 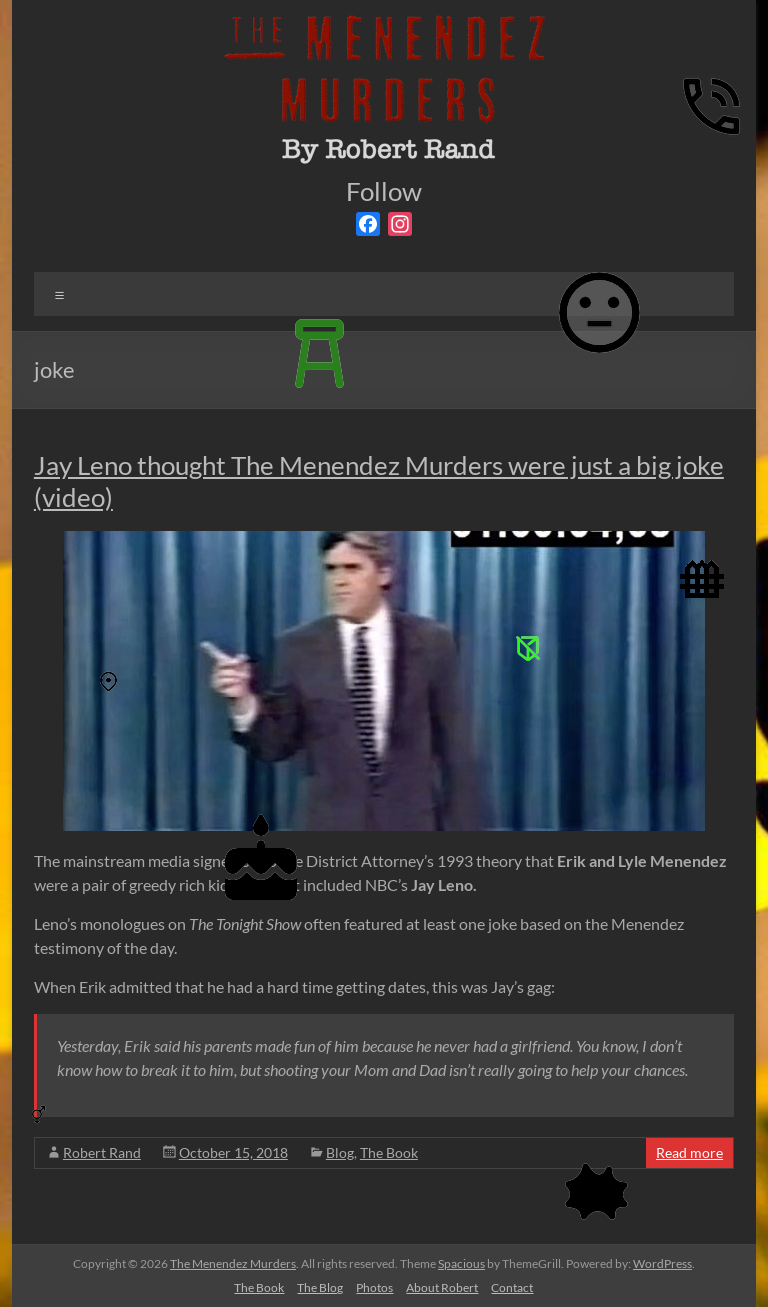 I want to click on indicates gender options or settings, so click(x=37, y=1115).